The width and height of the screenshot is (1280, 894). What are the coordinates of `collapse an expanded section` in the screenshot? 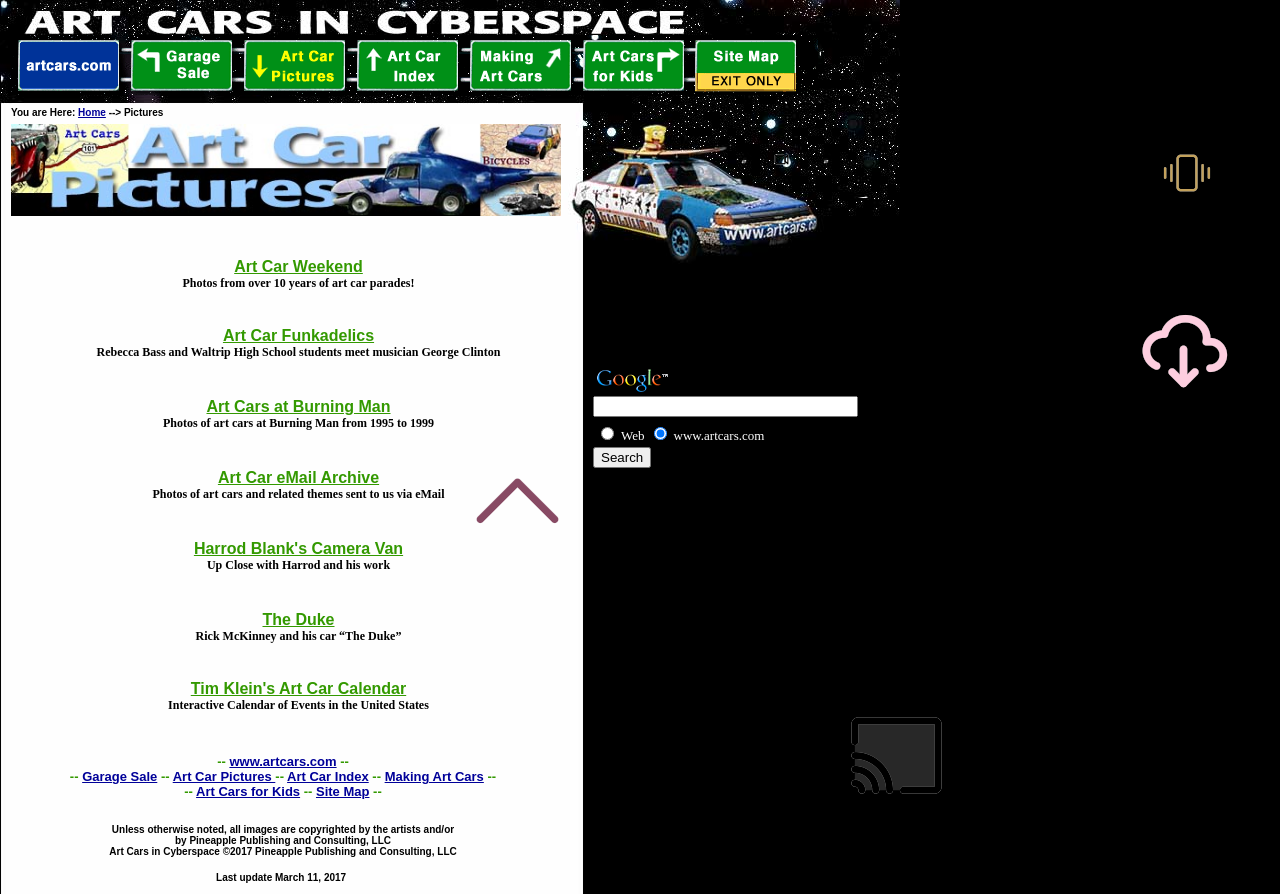 It's located at (517, 504).